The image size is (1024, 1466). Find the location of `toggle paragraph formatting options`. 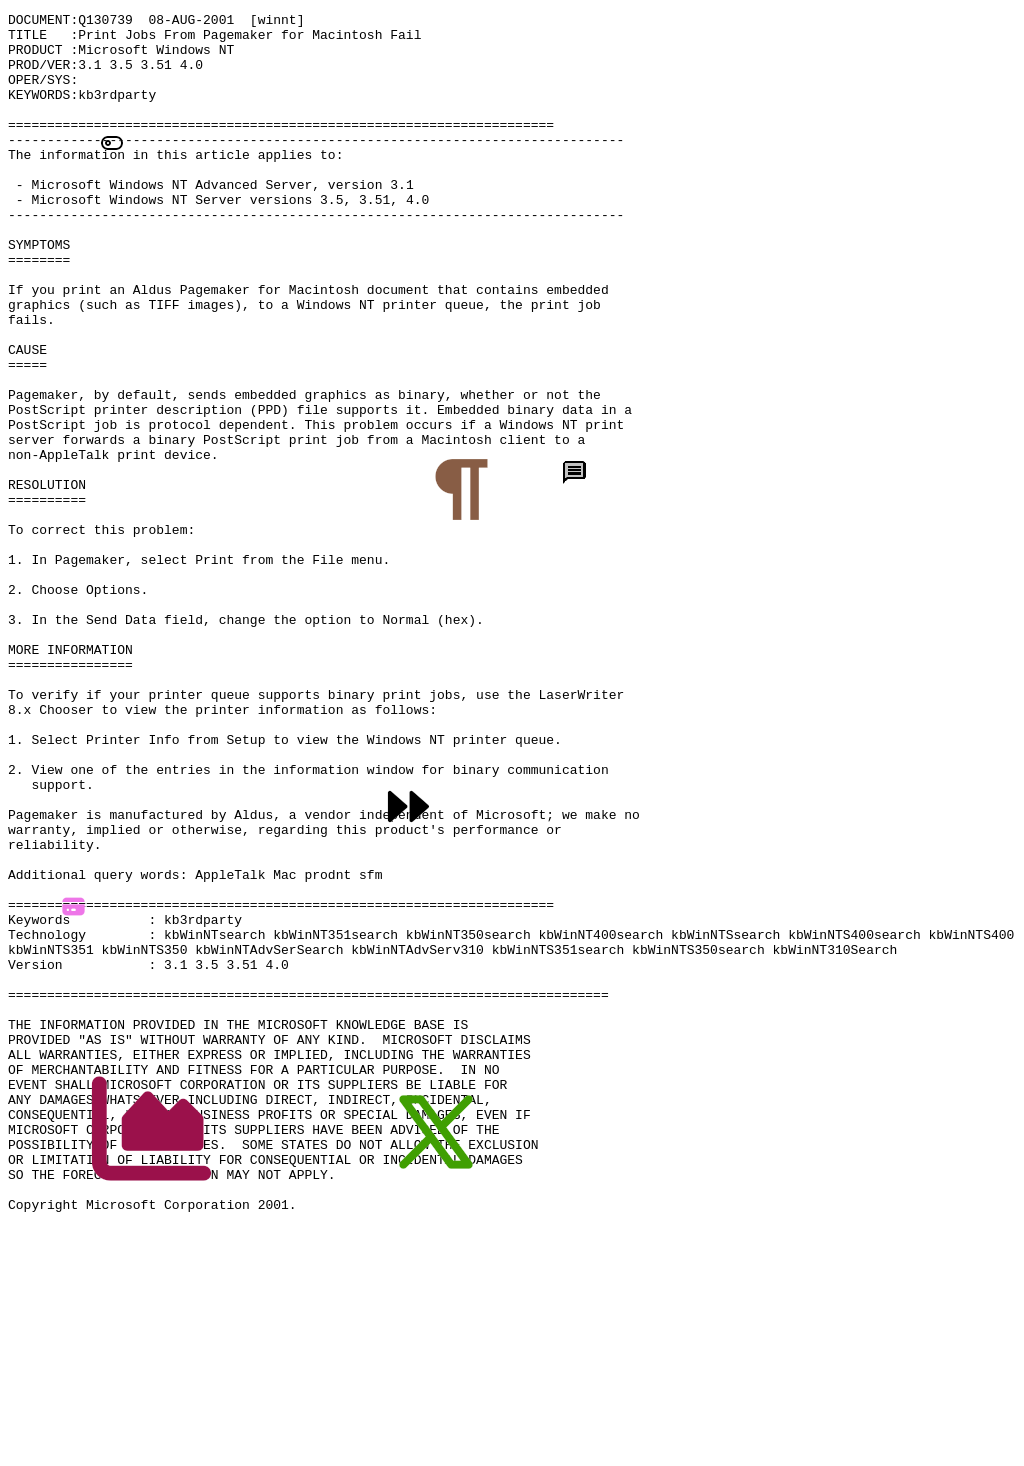

toggle paragraph formatting options is located at coordinates (461, 489).